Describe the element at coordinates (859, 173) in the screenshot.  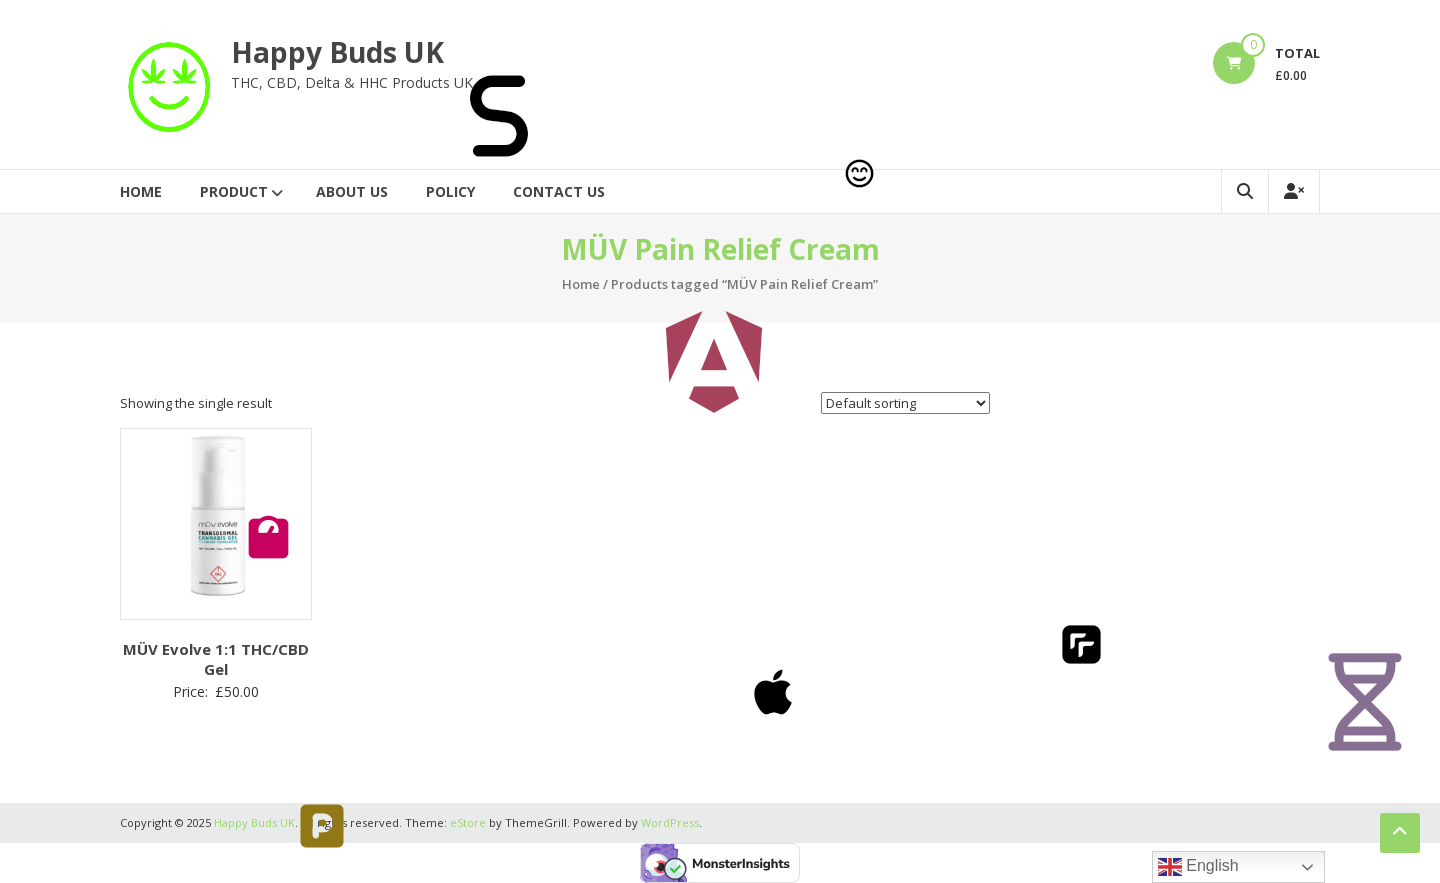
I see `add a positive reaction or emoji` at that location.